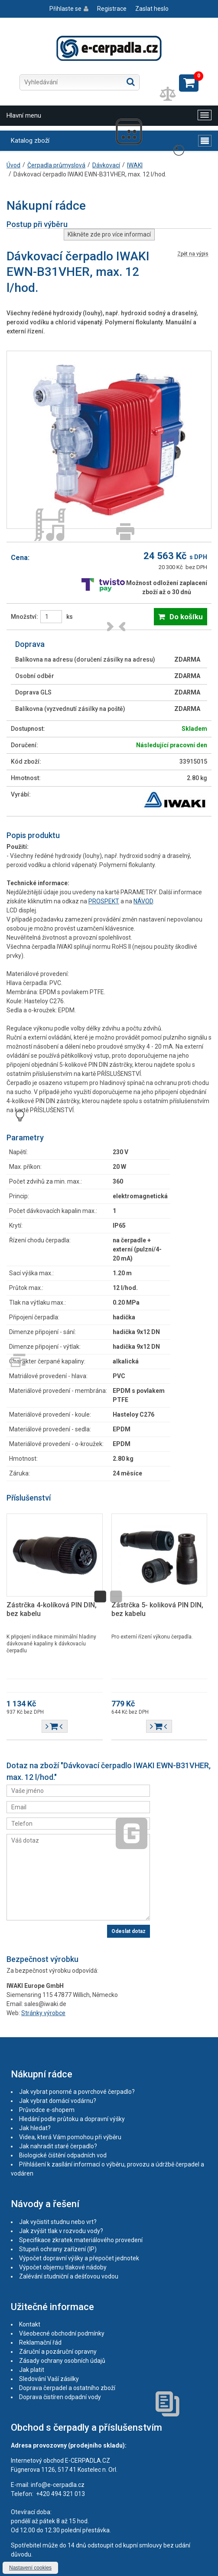 The width and height of the screenshot is (218, 2576). What do you see at coordinates (125, 532) in the screenshot?
I see `print the current document` at bounding box center [125, 532].